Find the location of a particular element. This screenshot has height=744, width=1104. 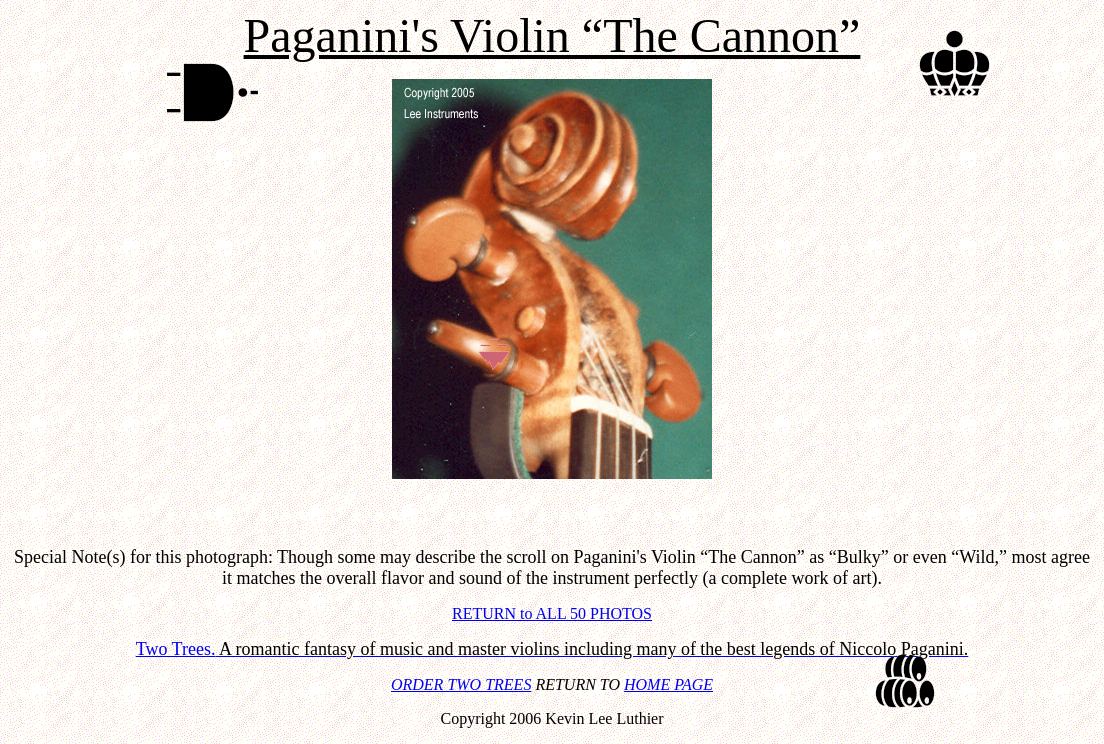

indicates premium or royal status in a game is located at coordinates (954, 63).